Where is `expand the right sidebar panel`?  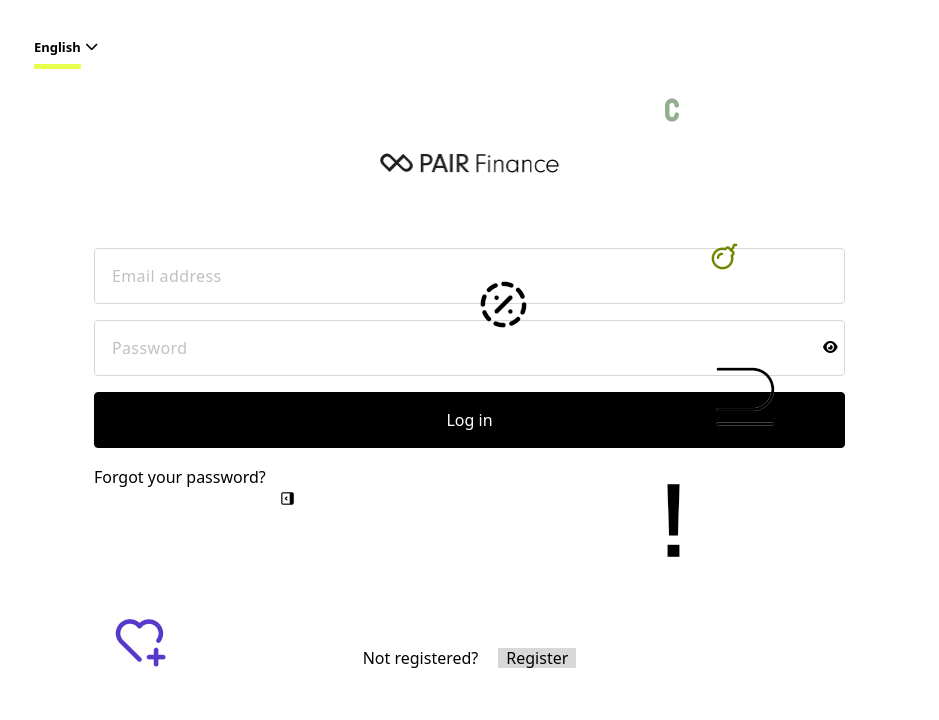
expand the right sidebar panel is located at coordinates (287, 498).